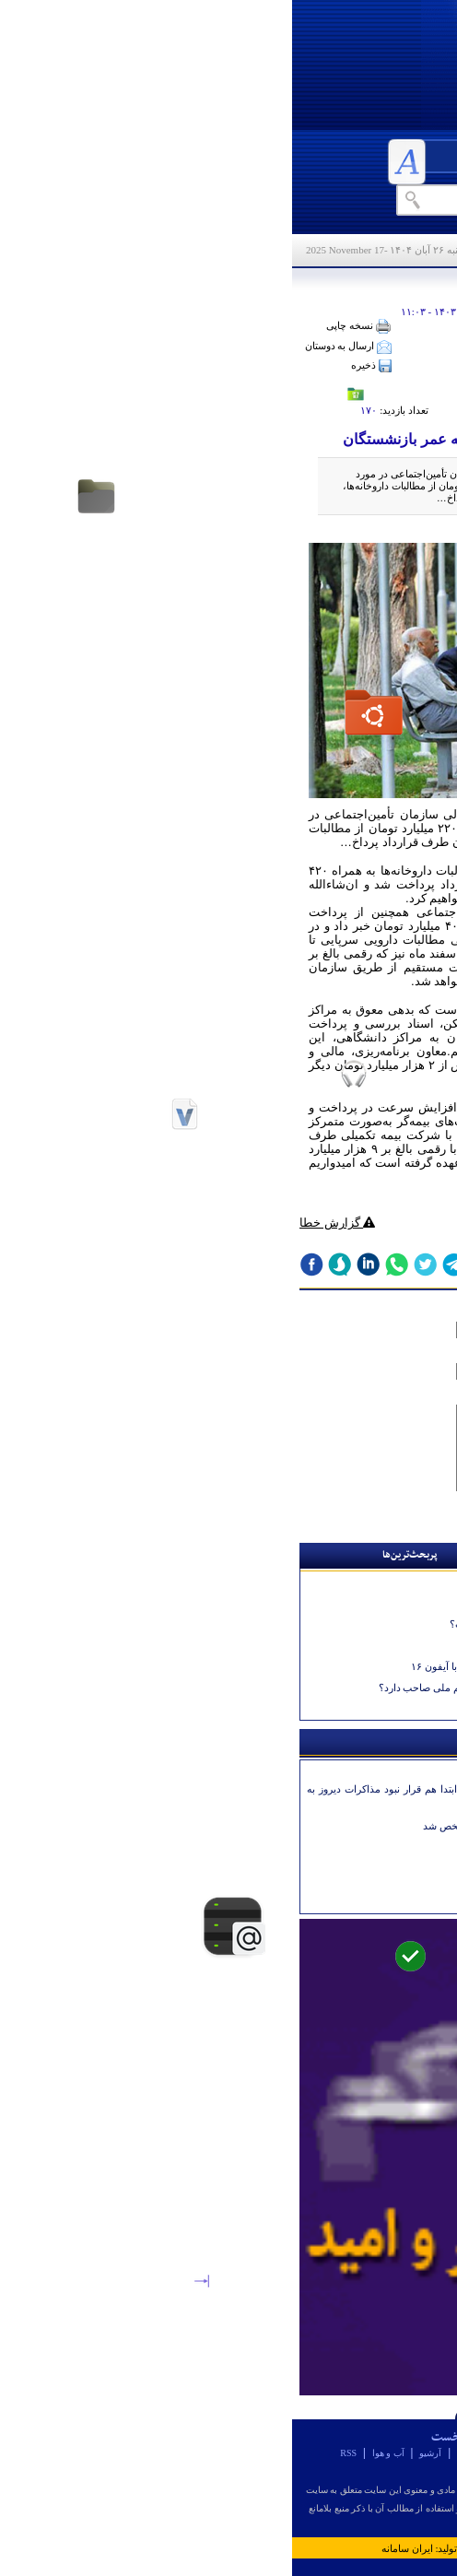 This screenshot has width=457, height=2576. I want to click on skip to the last item in a list or sequence, so click(202, 2281).